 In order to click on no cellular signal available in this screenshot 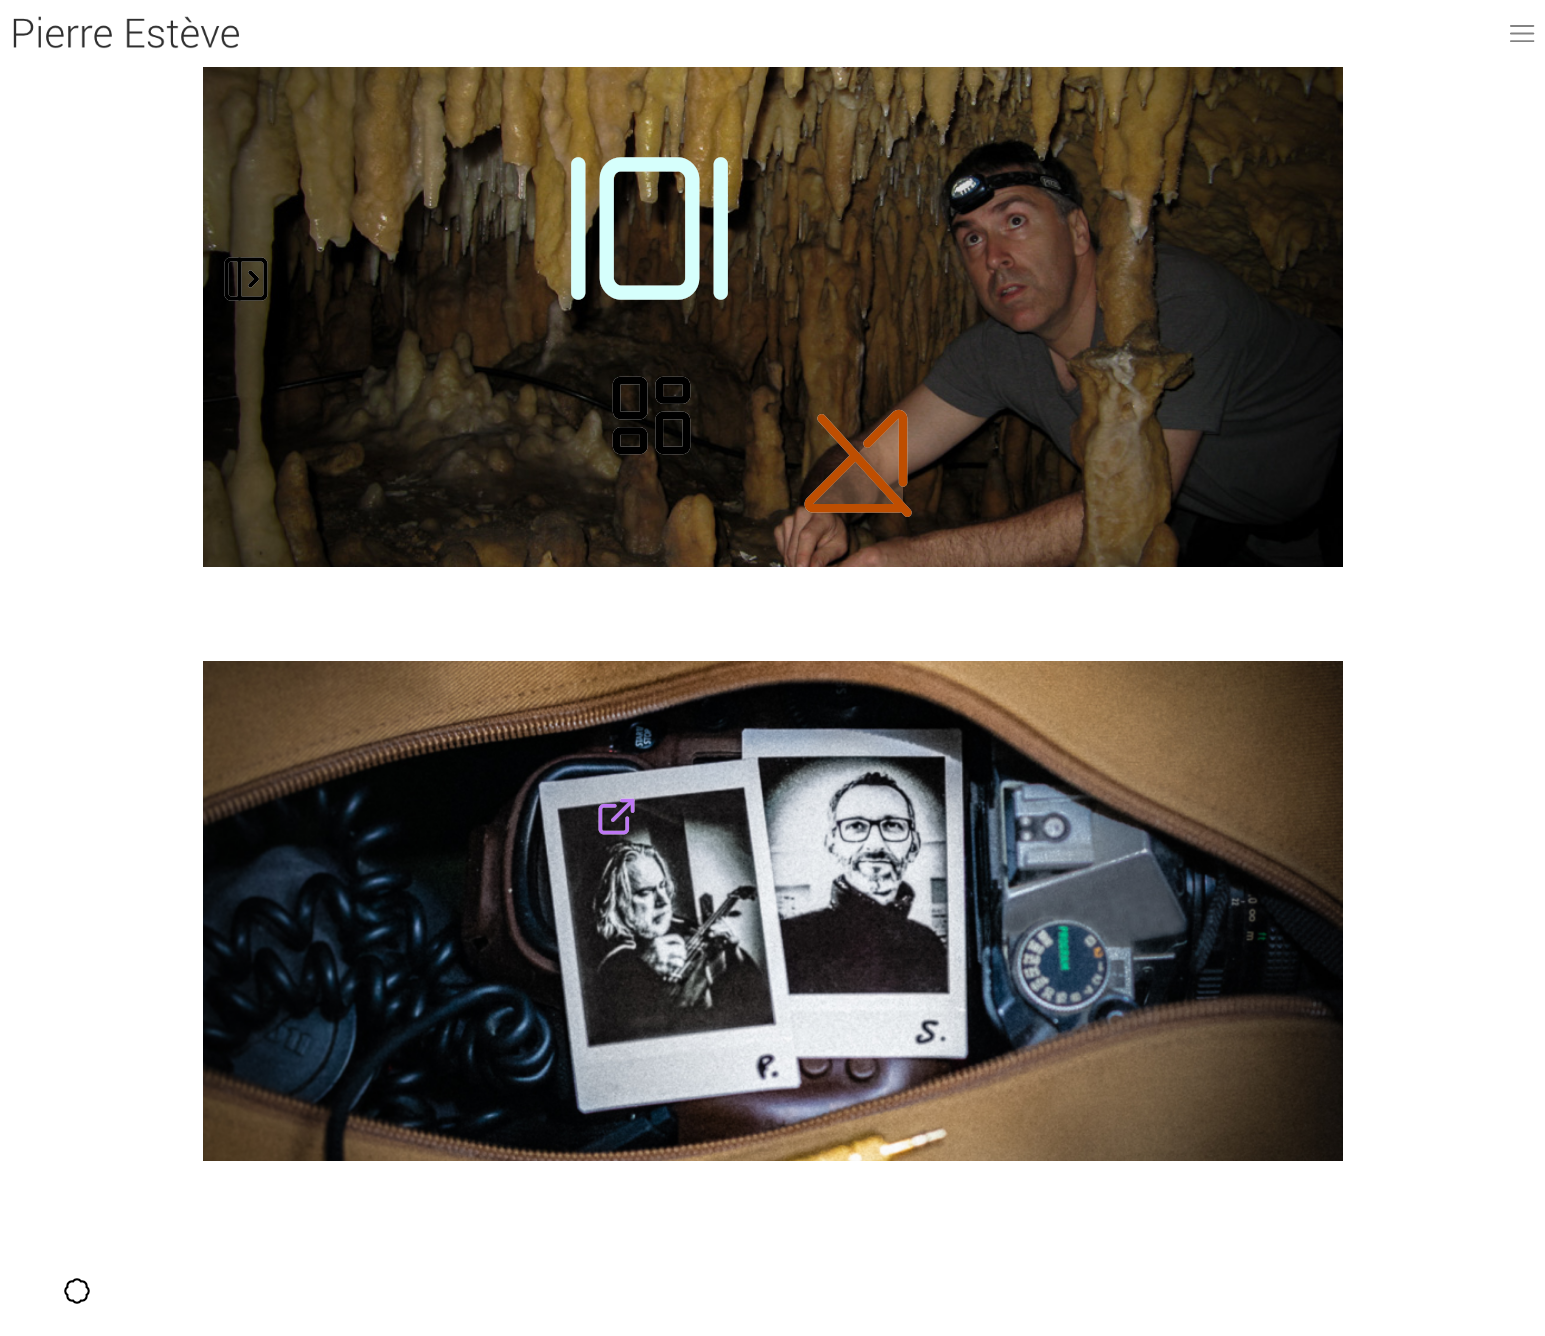, I will do `click(864, 465)`.